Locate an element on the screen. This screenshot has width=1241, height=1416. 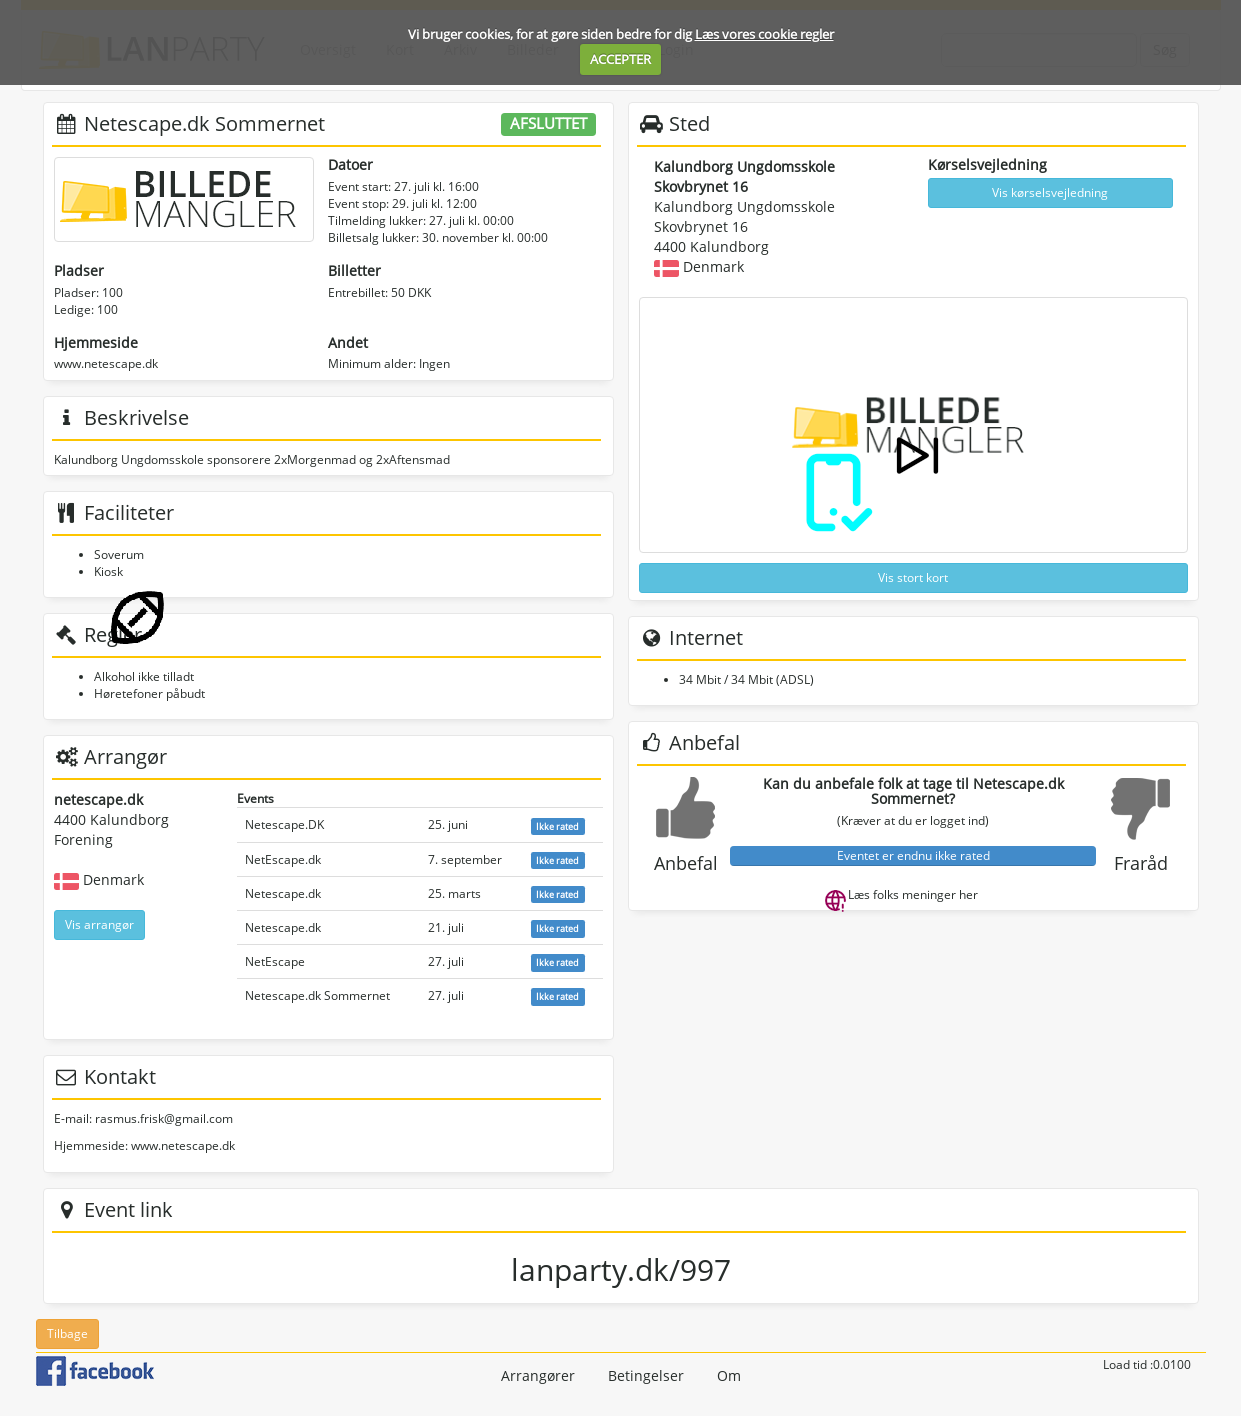
view sports scores and updates is located at coordinates (137, 617).